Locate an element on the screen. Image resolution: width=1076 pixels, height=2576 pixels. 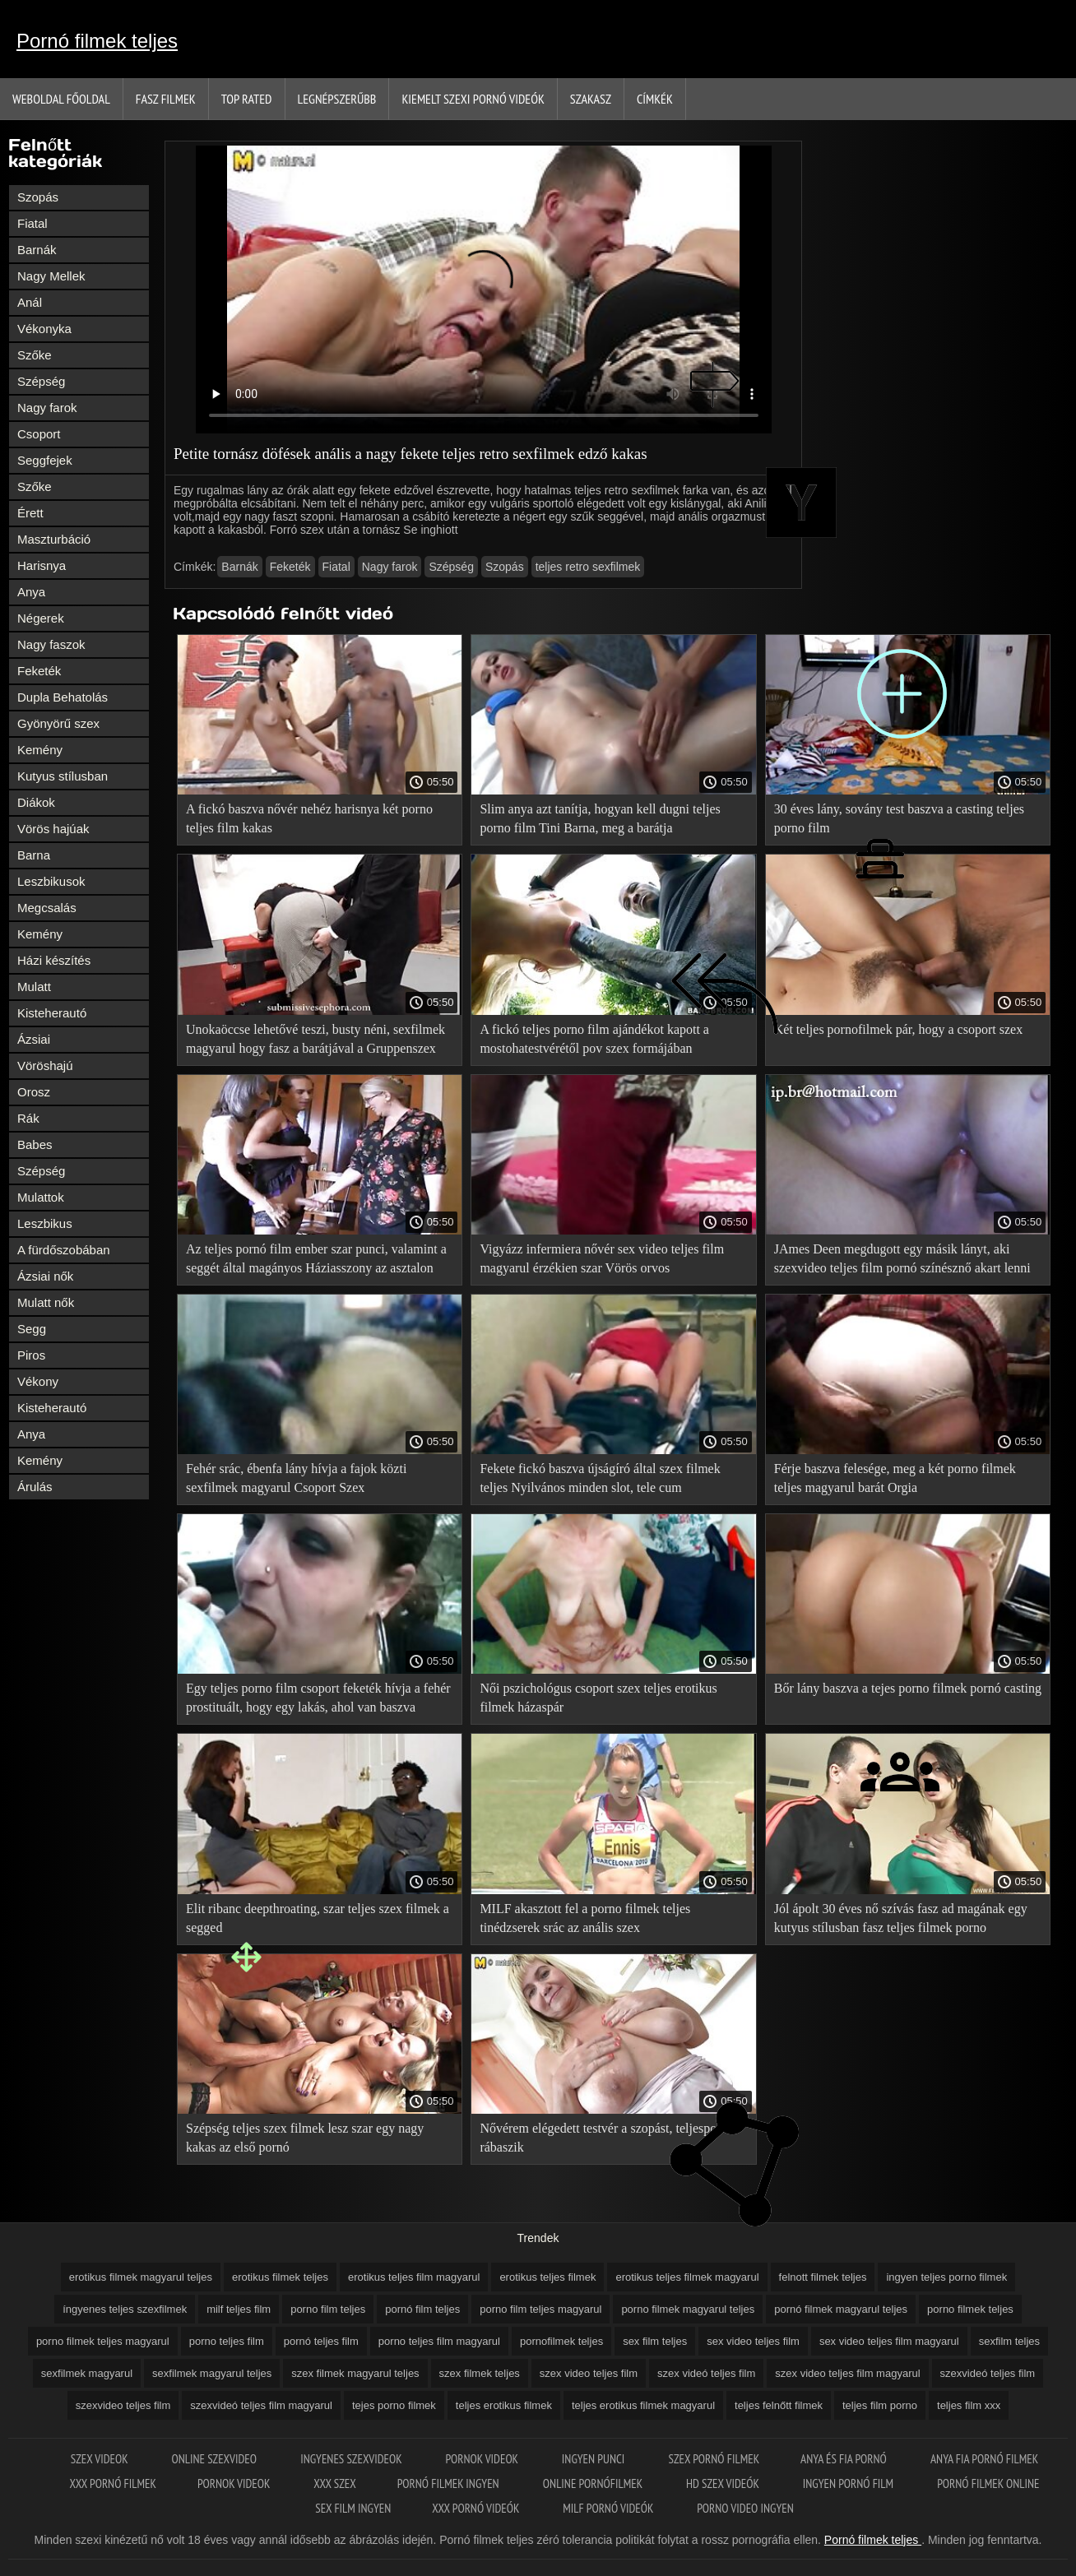
move or reposition an element is located at coordinates (246, 1957).